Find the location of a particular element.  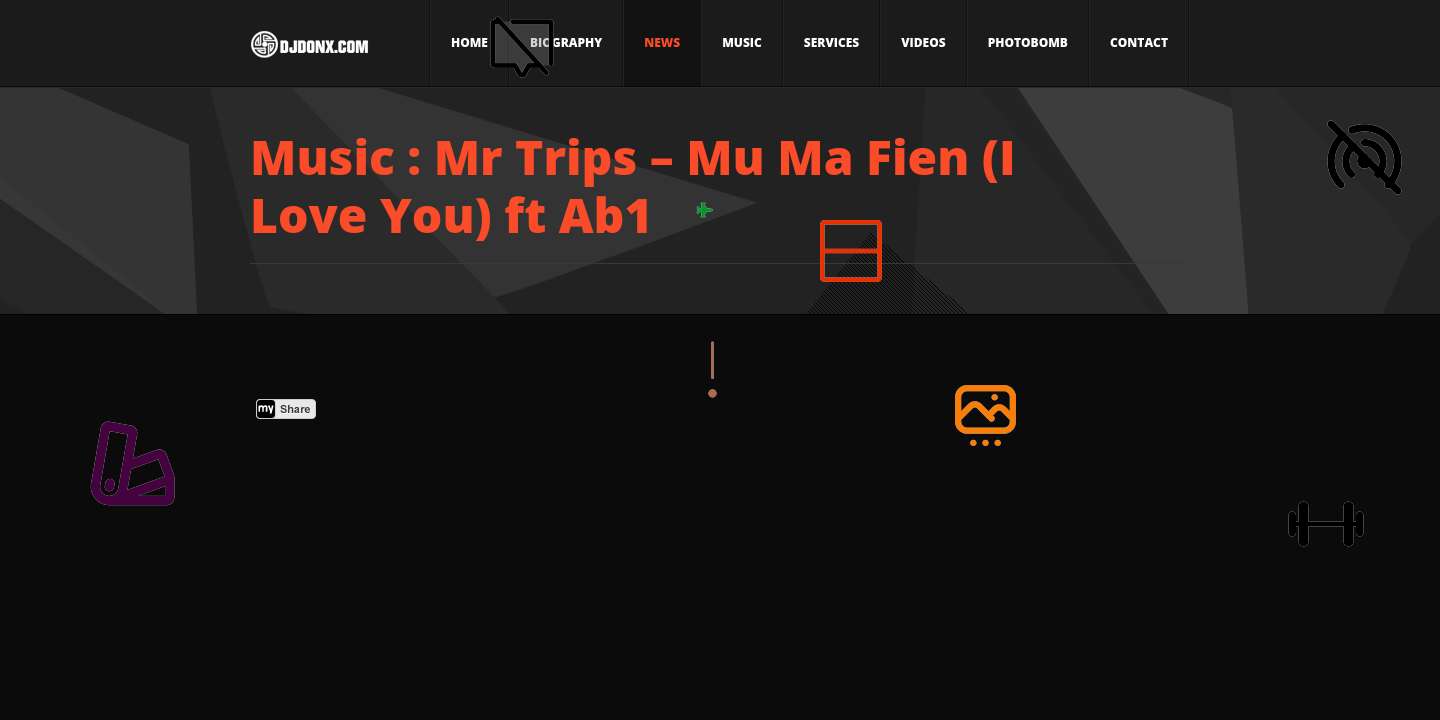

indicates a warning or alert requiring attention is located at coordinates (712, 369).